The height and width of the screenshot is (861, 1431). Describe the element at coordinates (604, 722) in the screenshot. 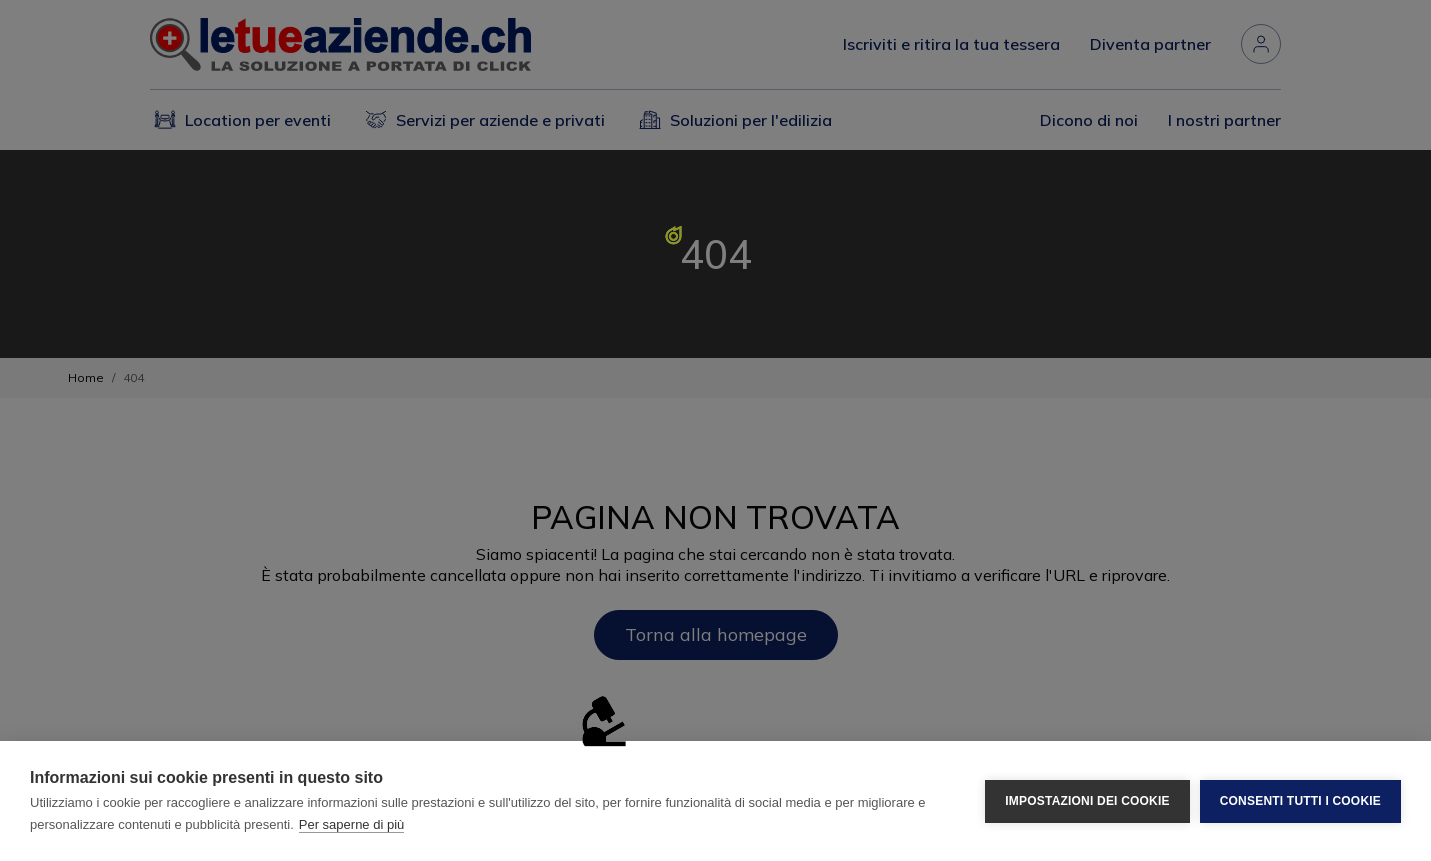

I see `access laboratory or research features` at that location.